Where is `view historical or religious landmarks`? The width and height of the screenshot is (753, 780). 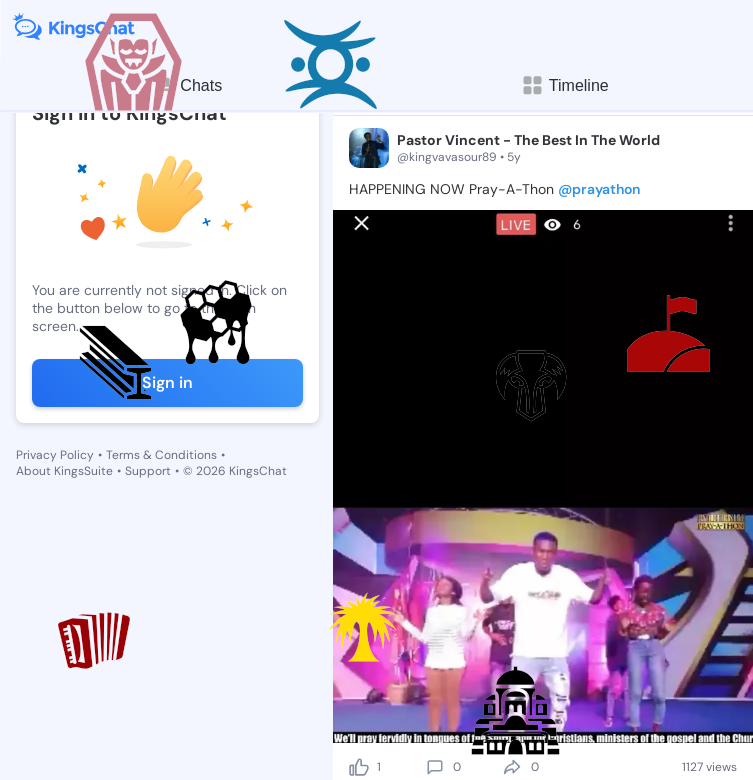 view historical or religious landmarks is located at coordinates (515, 710).